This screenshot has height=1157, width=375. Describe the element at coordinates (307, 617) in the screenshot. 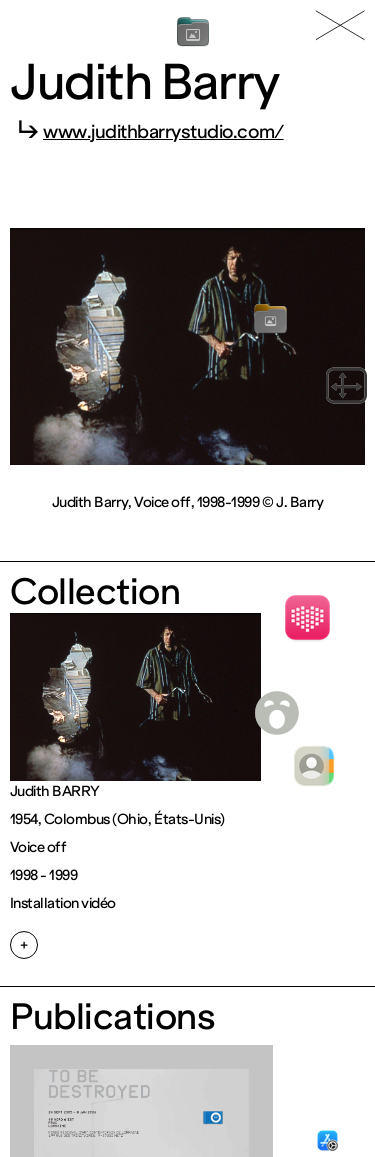

I see `open vvave music player app` at that location.